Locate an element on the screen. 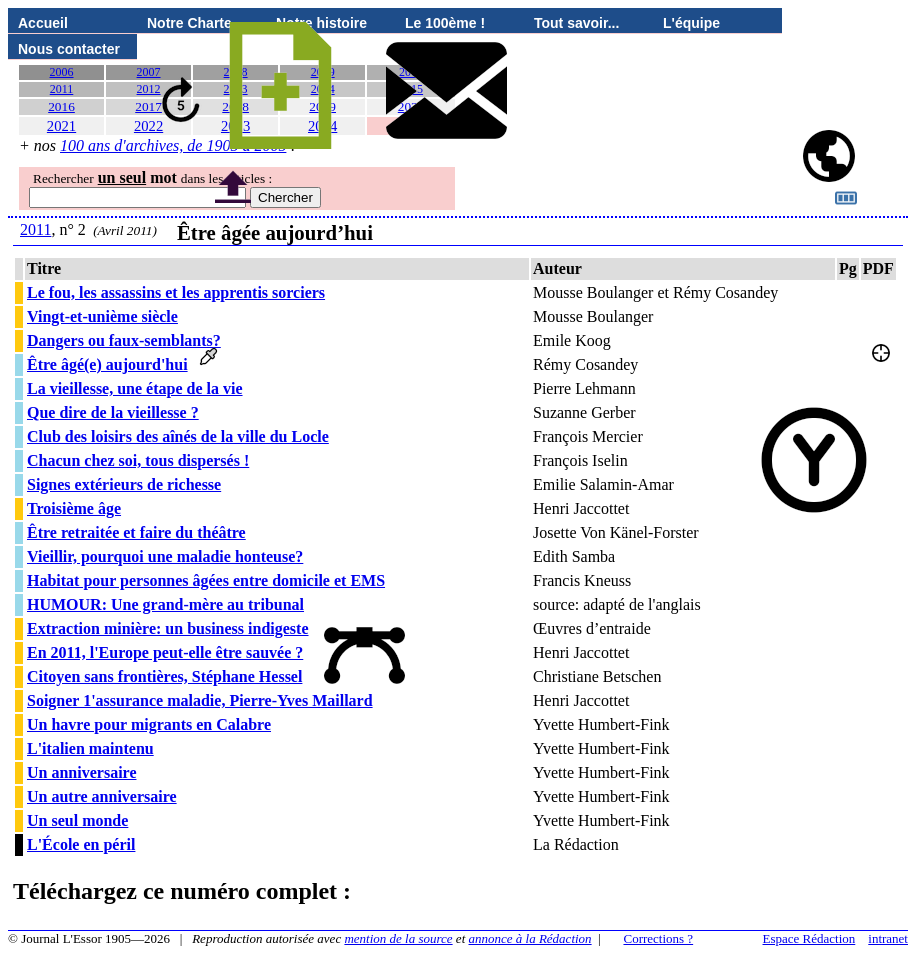  upload a file or document is located at coordinates (233, 185).